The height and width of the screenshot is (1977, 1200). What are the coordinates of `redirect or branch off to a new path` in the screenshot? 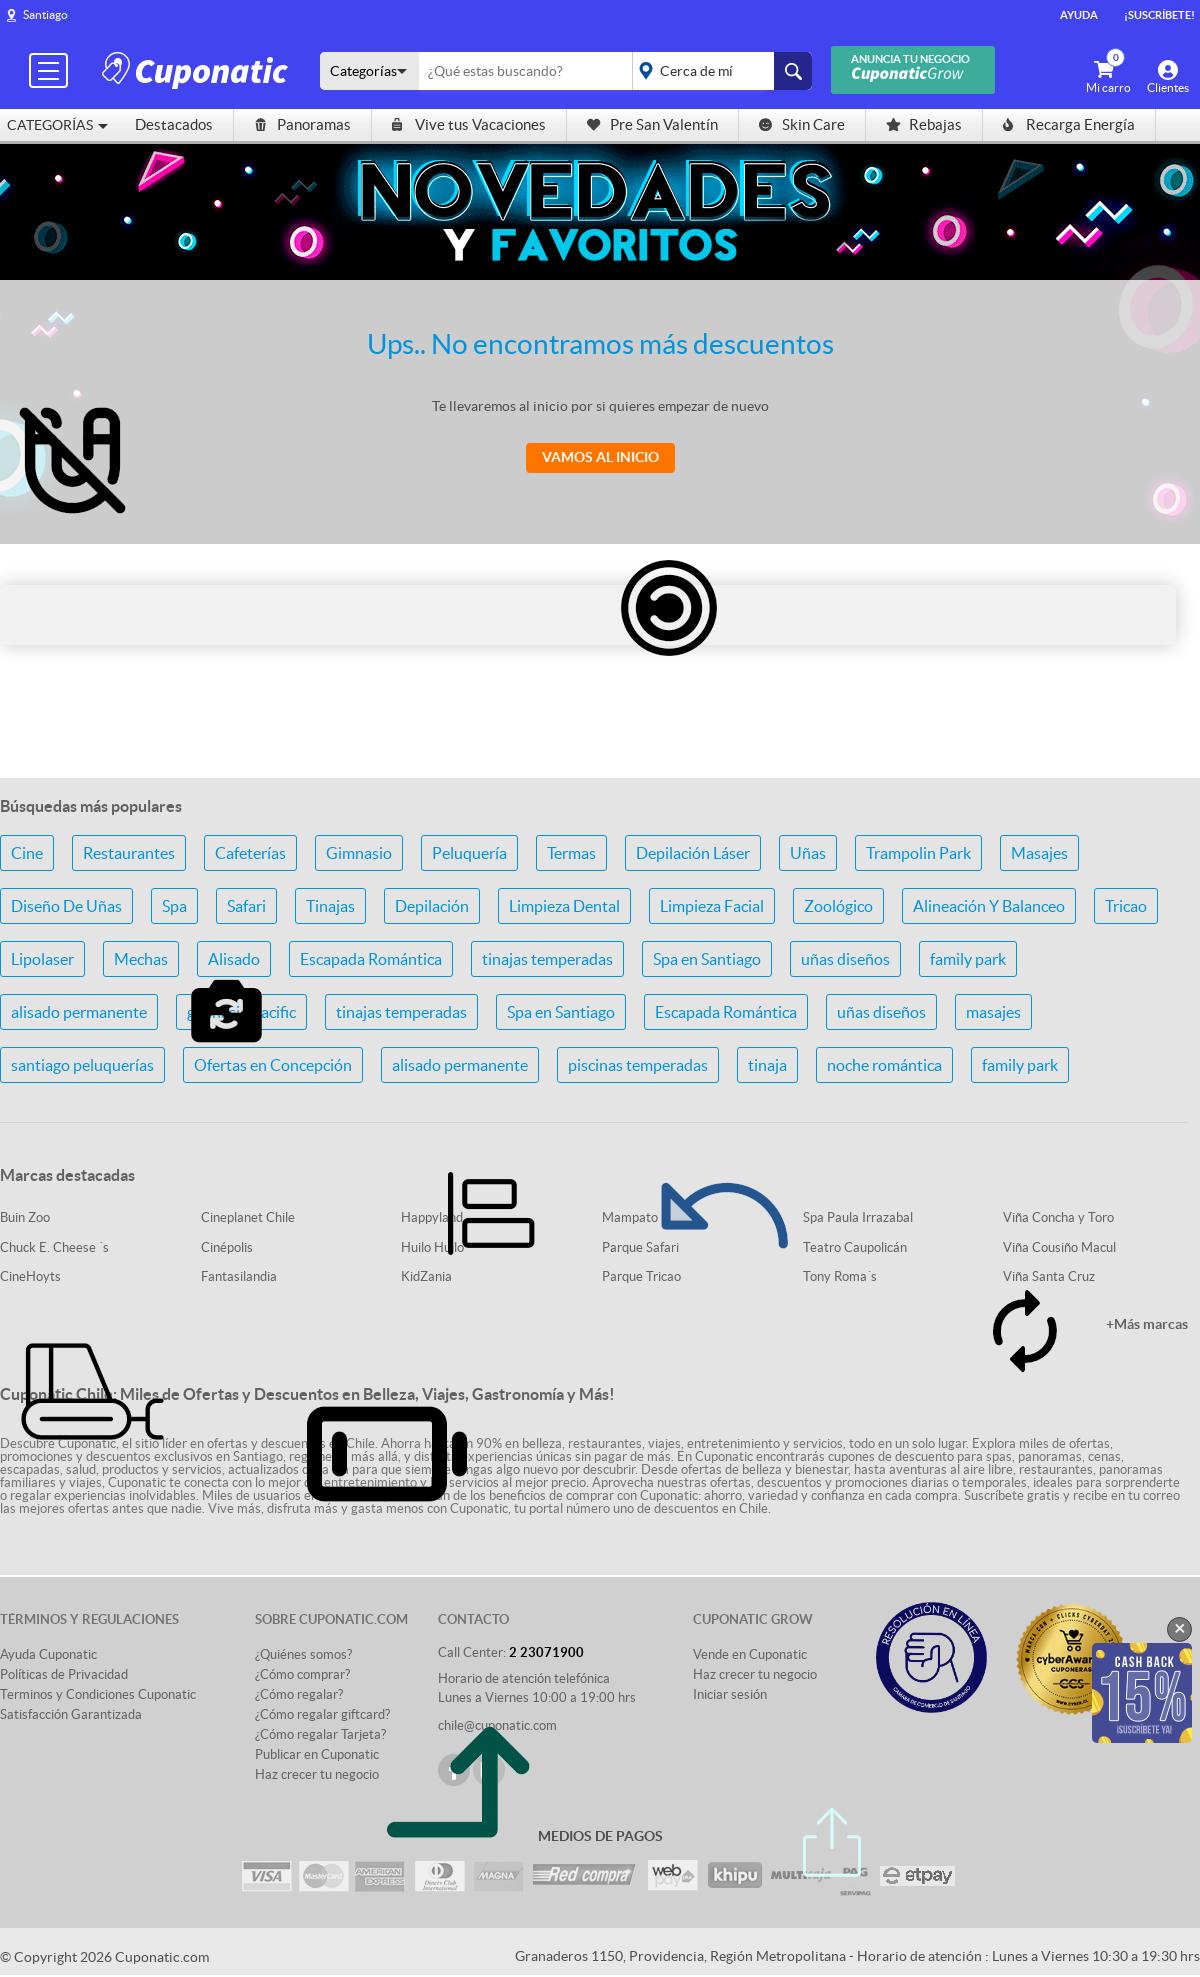 It's located at (463, 1787).